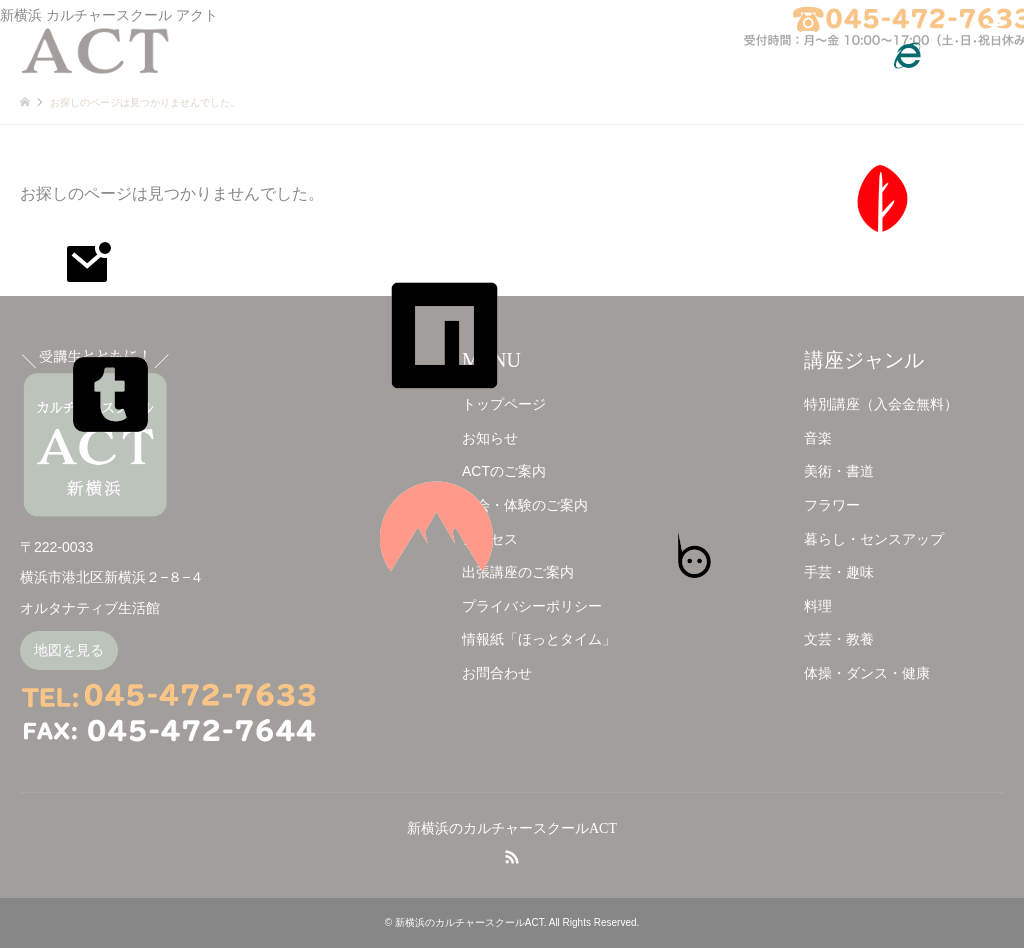 This screenshot has height=948, width=1024. I want to click on open link in internet explorer, so click(908, 56).